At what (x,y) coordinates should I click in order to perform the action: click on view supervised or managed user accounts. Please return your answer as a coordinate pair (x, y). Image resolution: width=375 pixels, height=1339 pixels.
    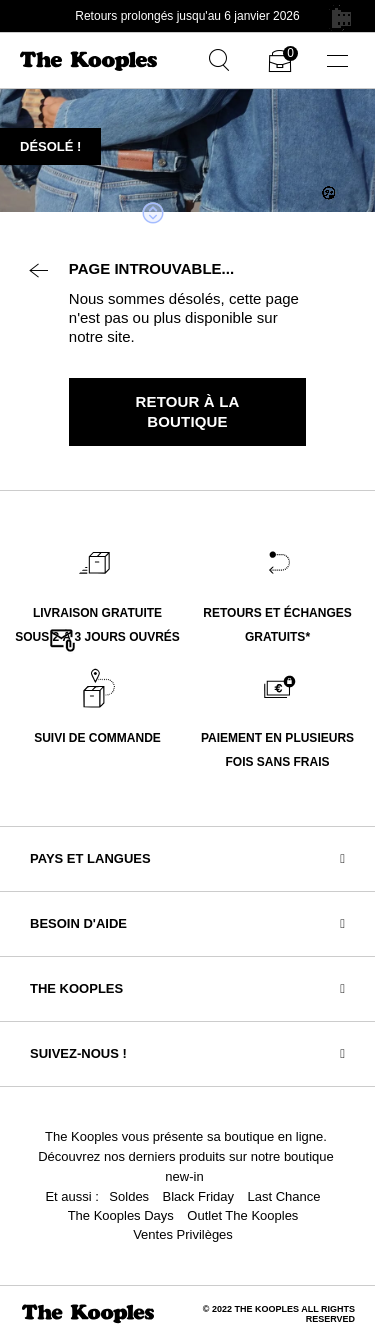
    Looking at the image, I should click on (329, 193).